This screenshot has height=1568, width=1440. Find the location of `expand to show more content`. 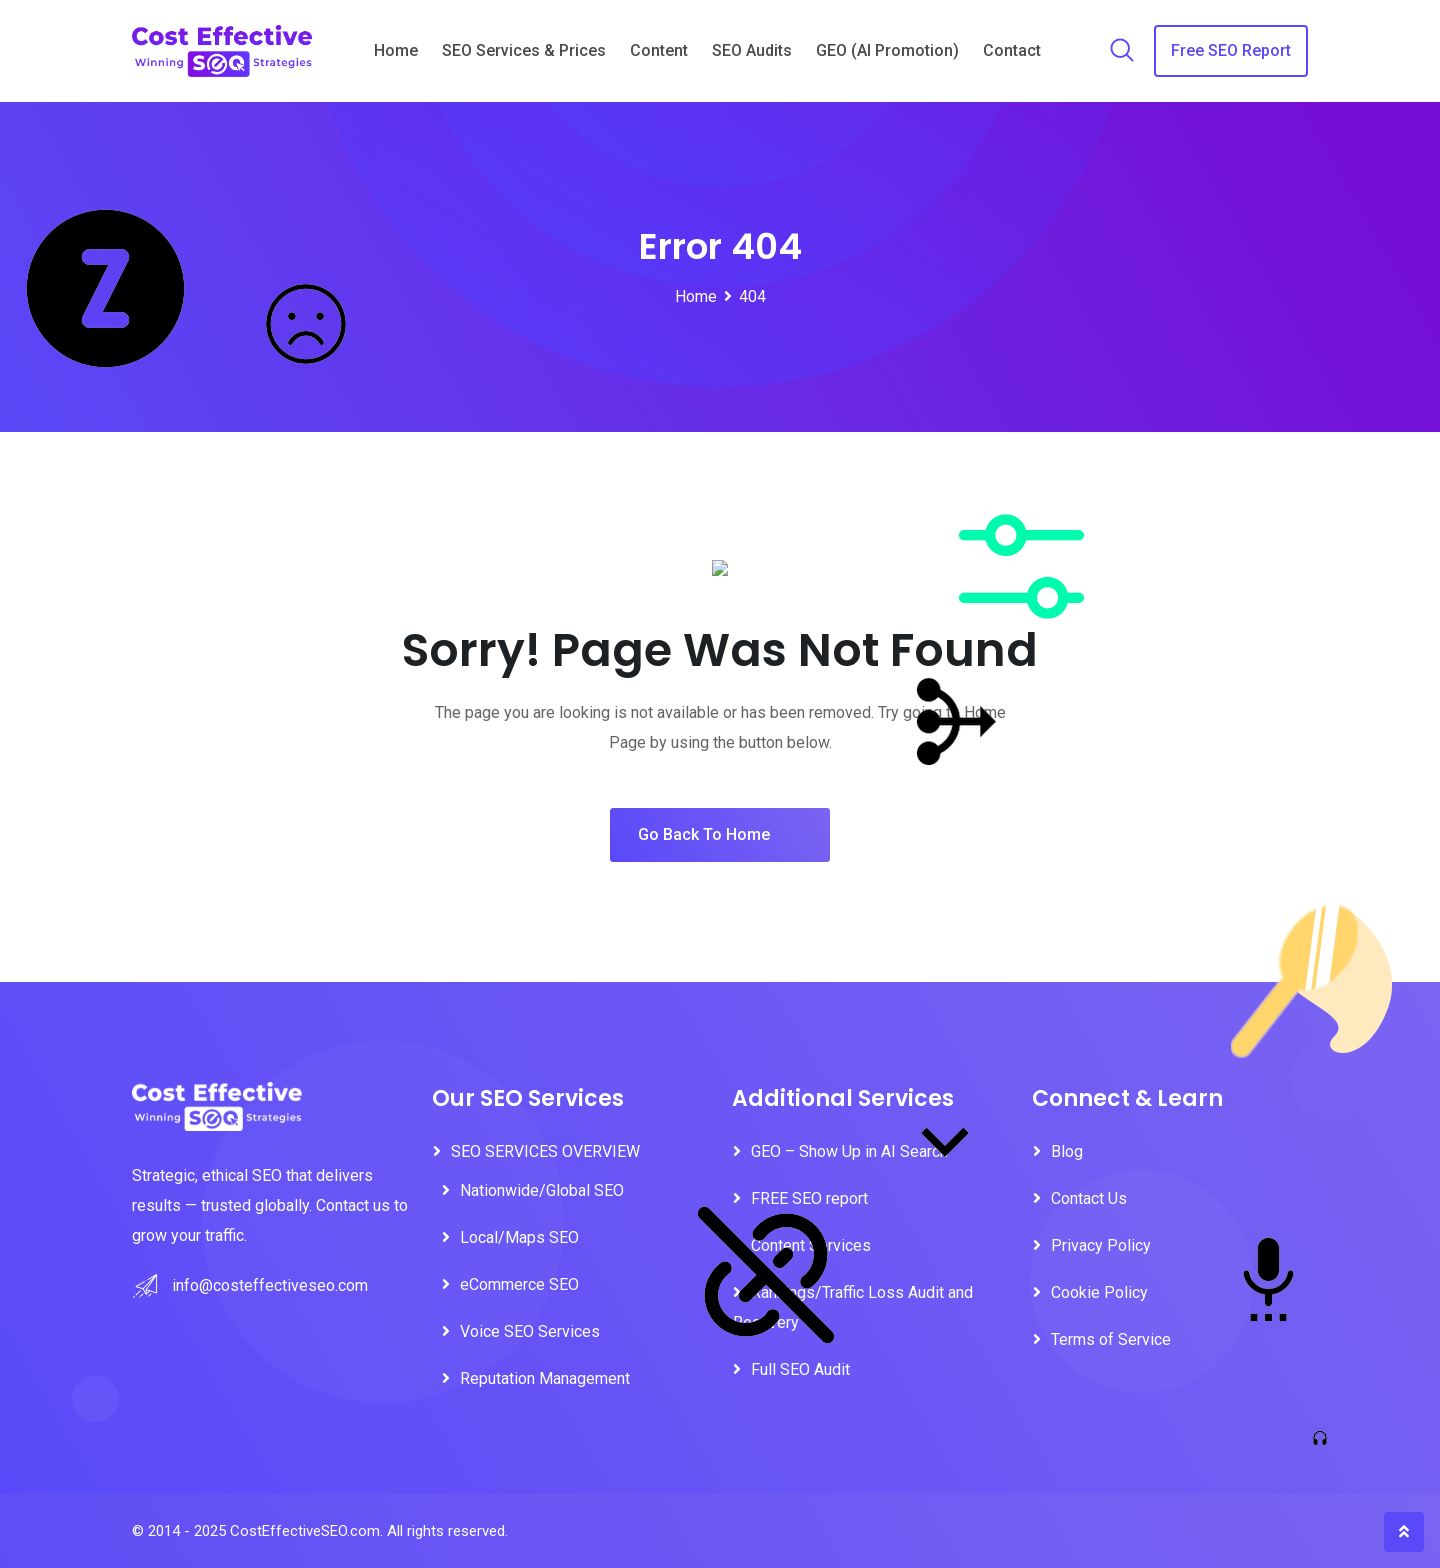

expand to show more content is located at coordinates (945, 1141).